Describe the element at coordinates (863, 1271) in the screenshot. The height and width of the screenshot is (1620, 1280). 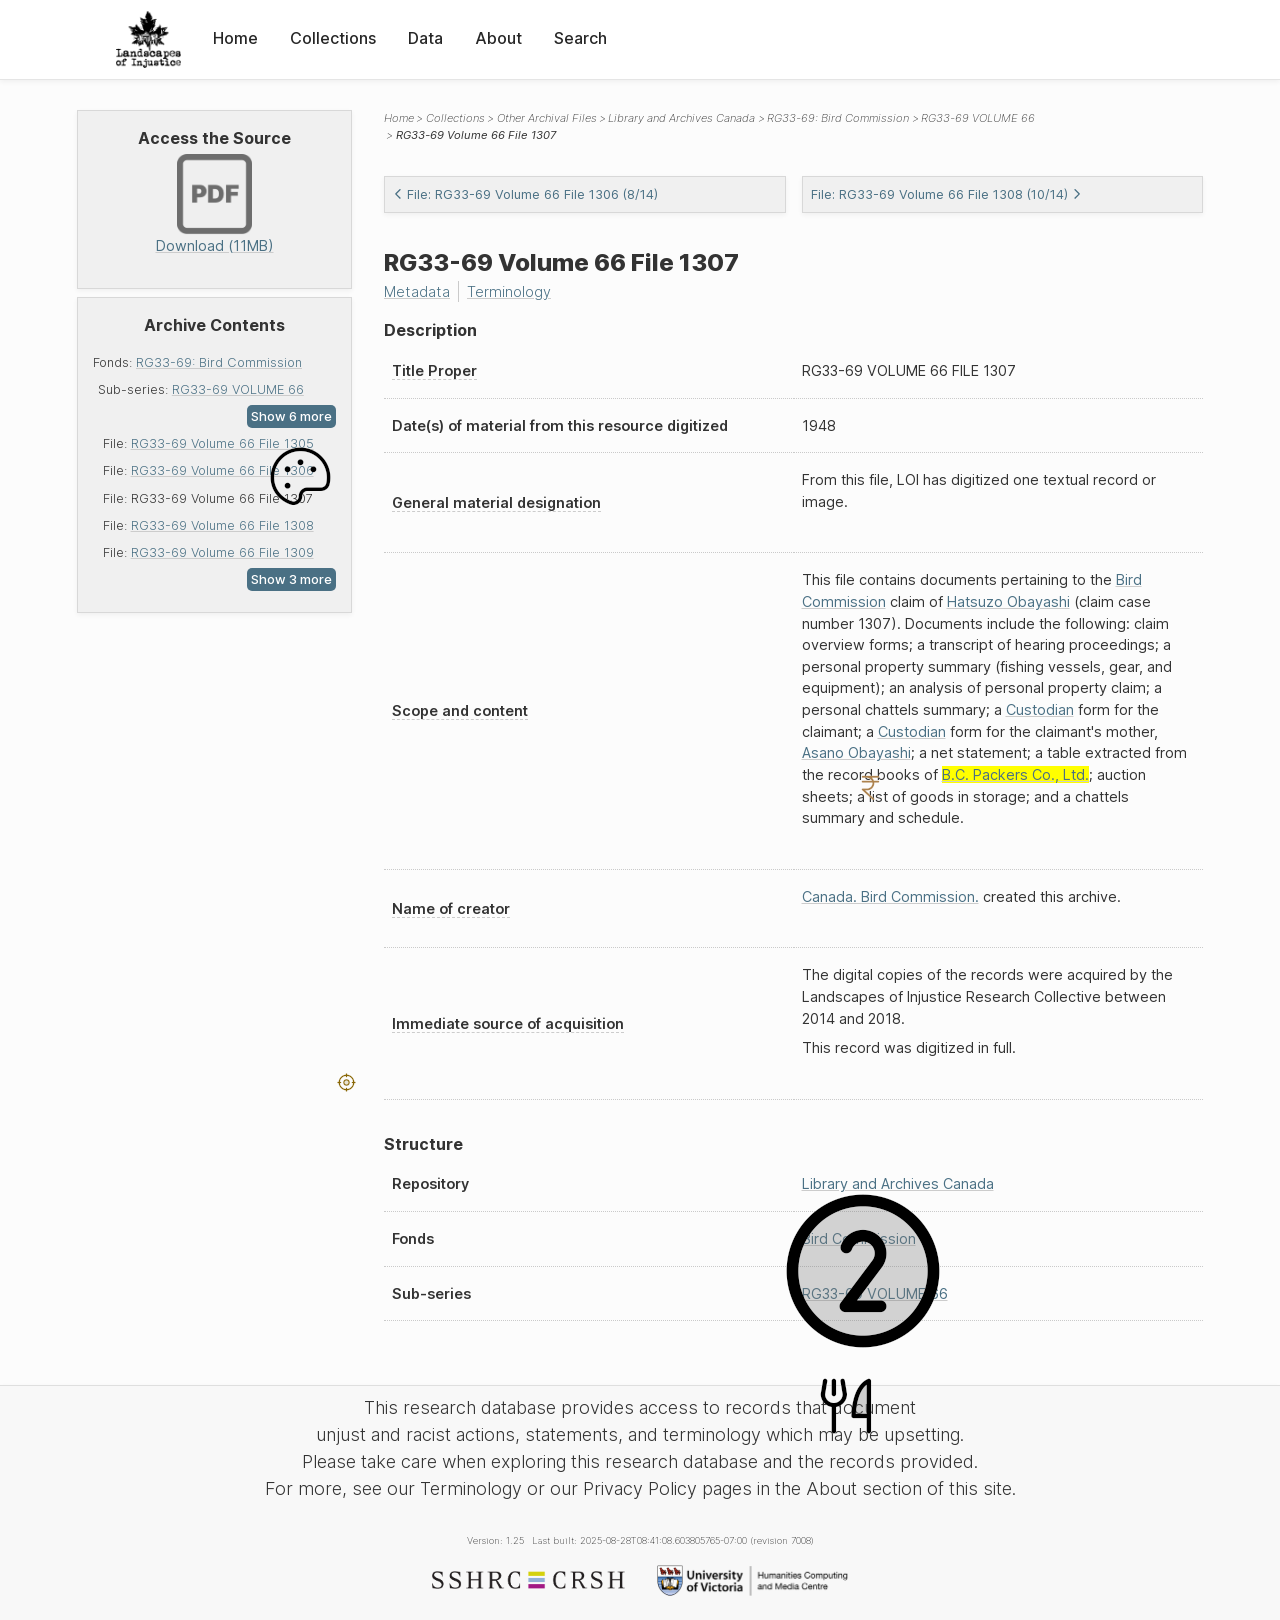
I see `indicates step two in a multi-step process` at that location.